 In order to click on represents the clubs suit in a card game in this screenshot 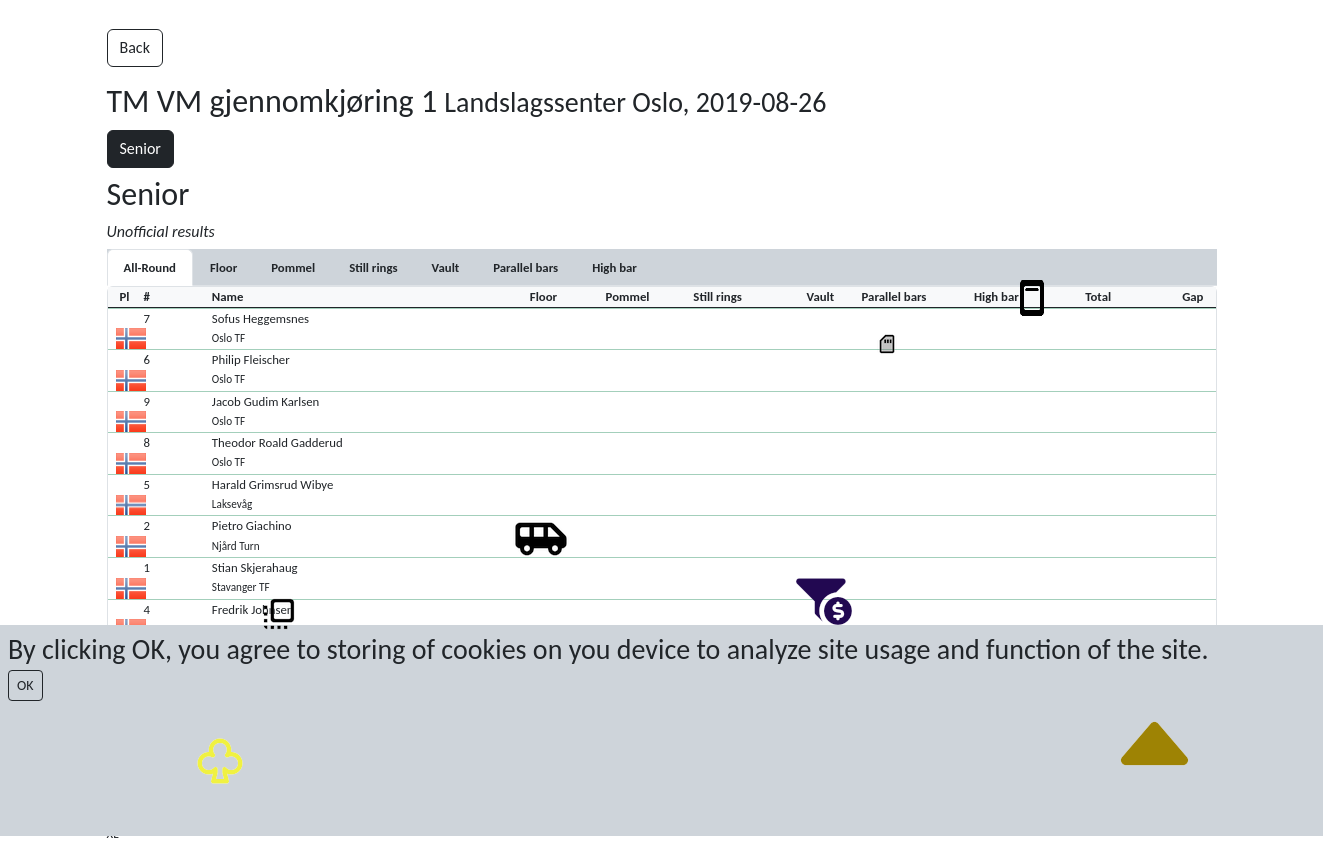, I will do `click(220, 761)`.